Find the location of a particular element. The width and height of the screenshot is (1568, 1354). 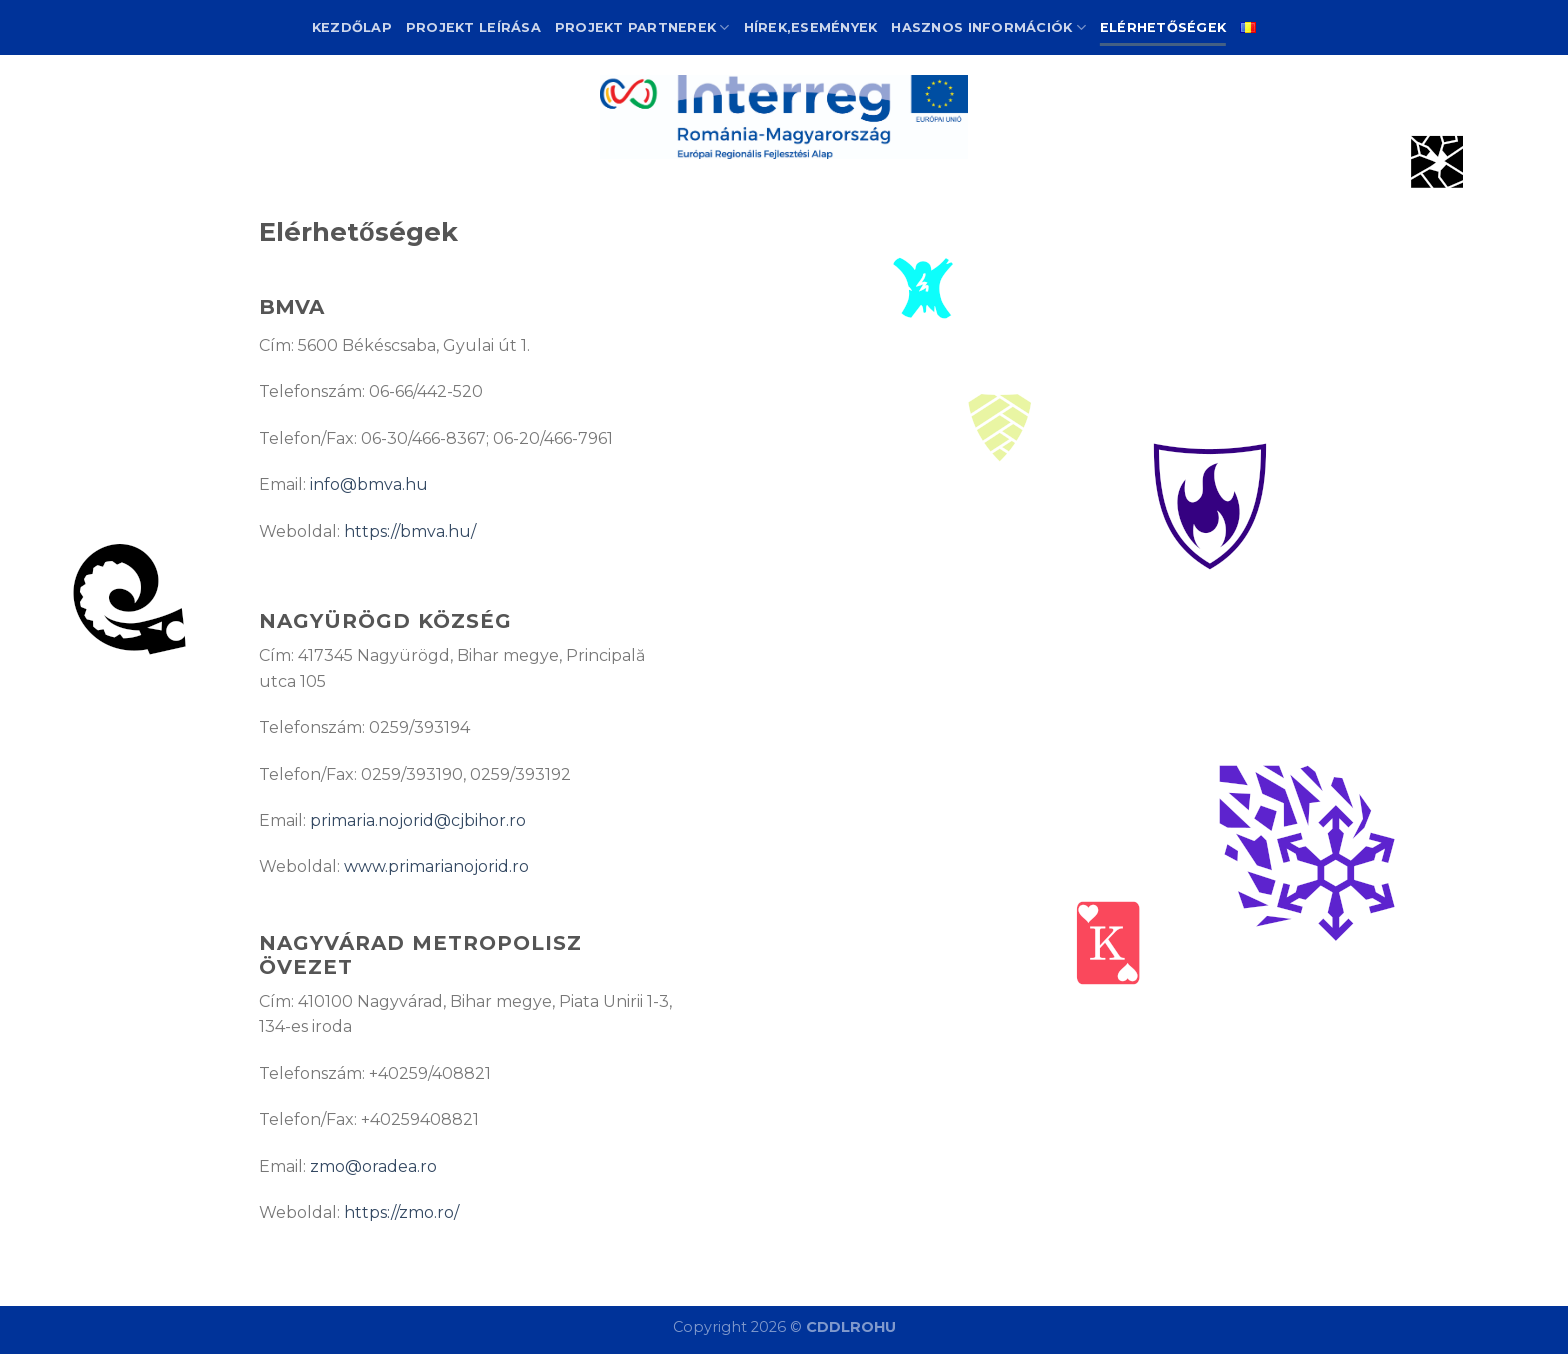

access dragon or mythical creature content is located at coordinates (129, 600).